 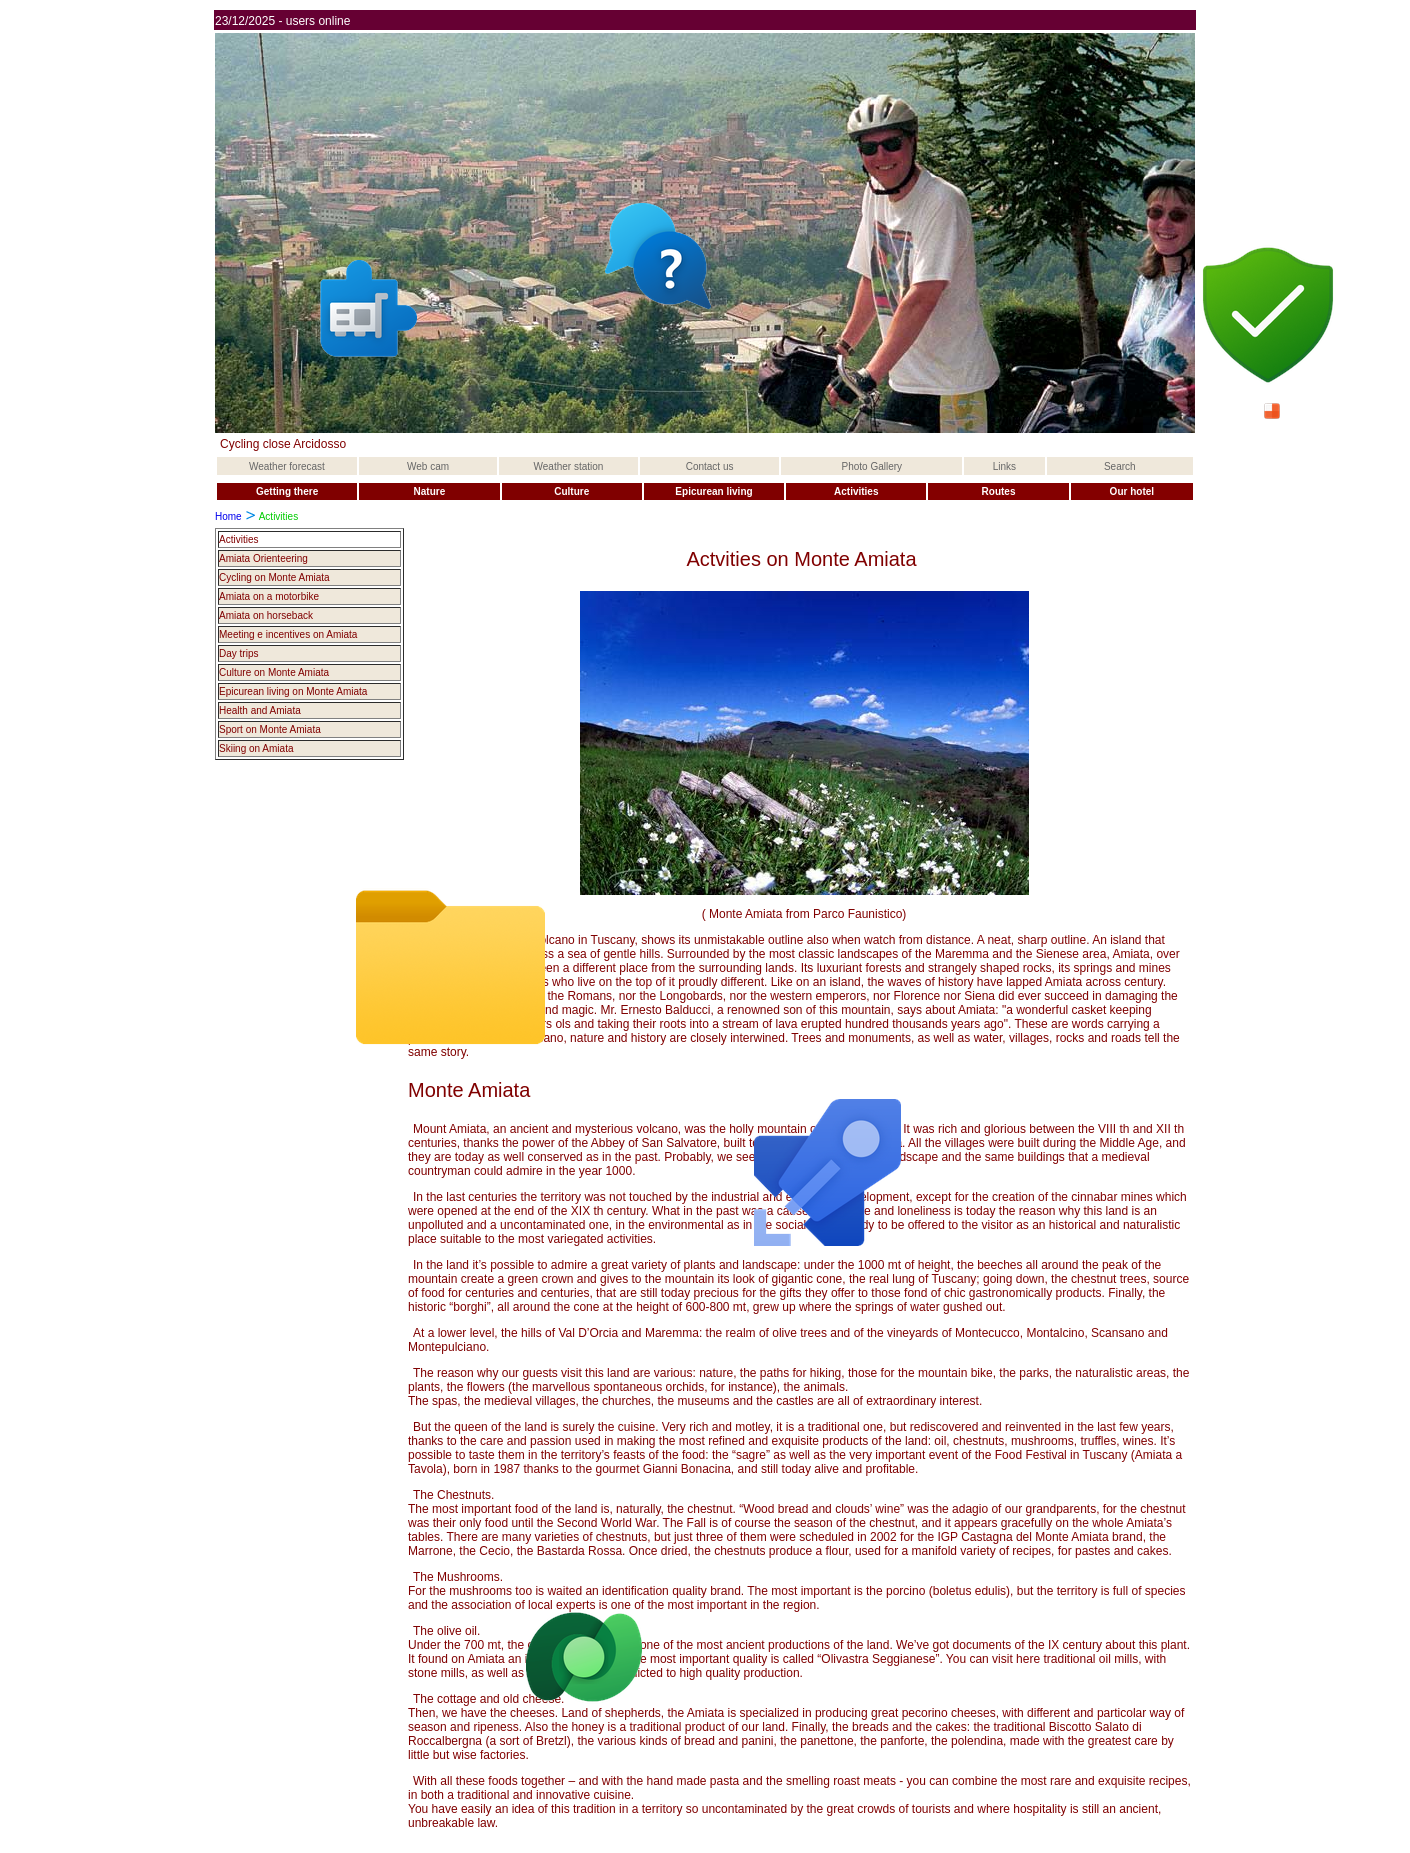 I want to click on indicates system security check passed, so click(x=1268, y=315).